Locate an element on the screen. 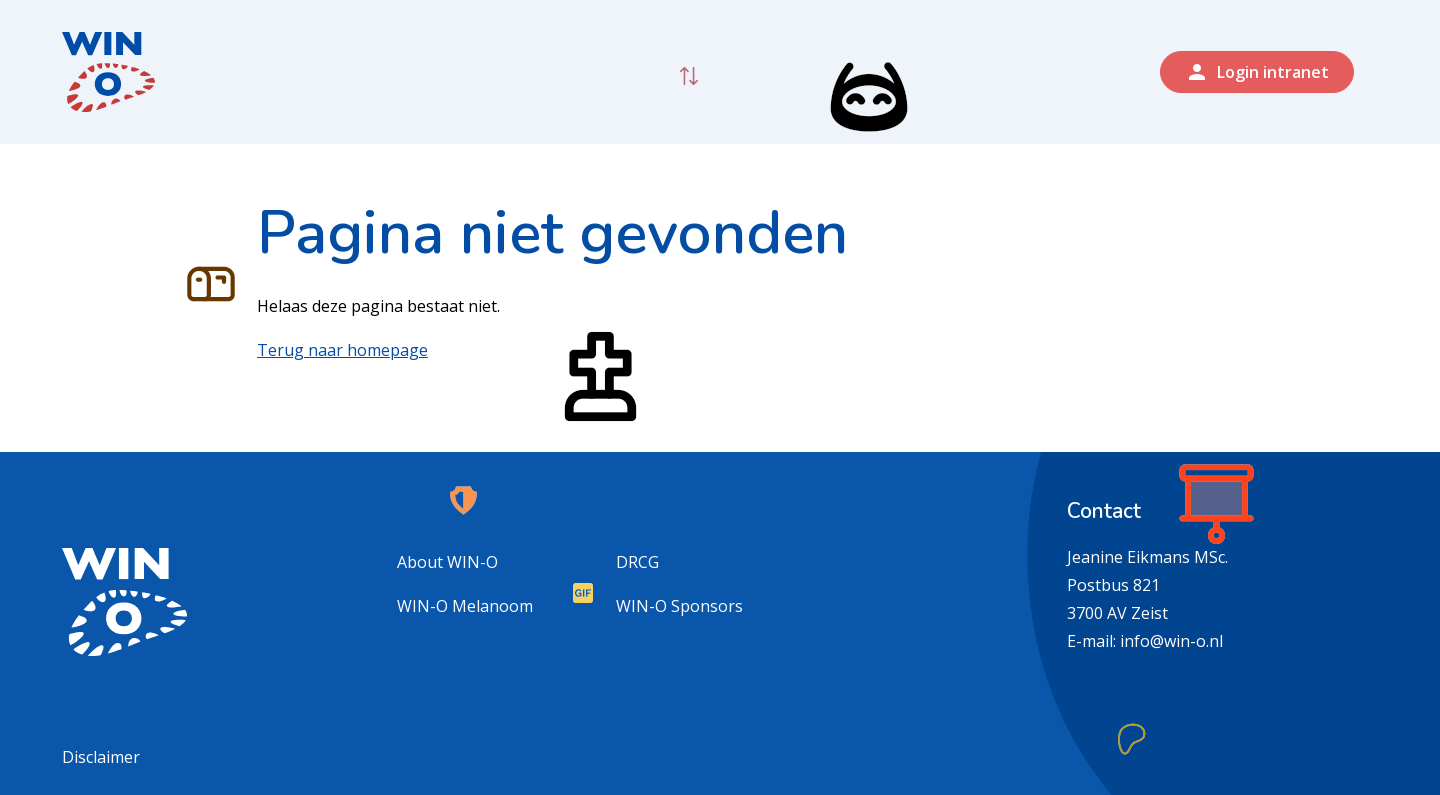 Image resolution: width=1440 pixels, height=795 pixels. start a presentation is located at coordinates (1216, 498).